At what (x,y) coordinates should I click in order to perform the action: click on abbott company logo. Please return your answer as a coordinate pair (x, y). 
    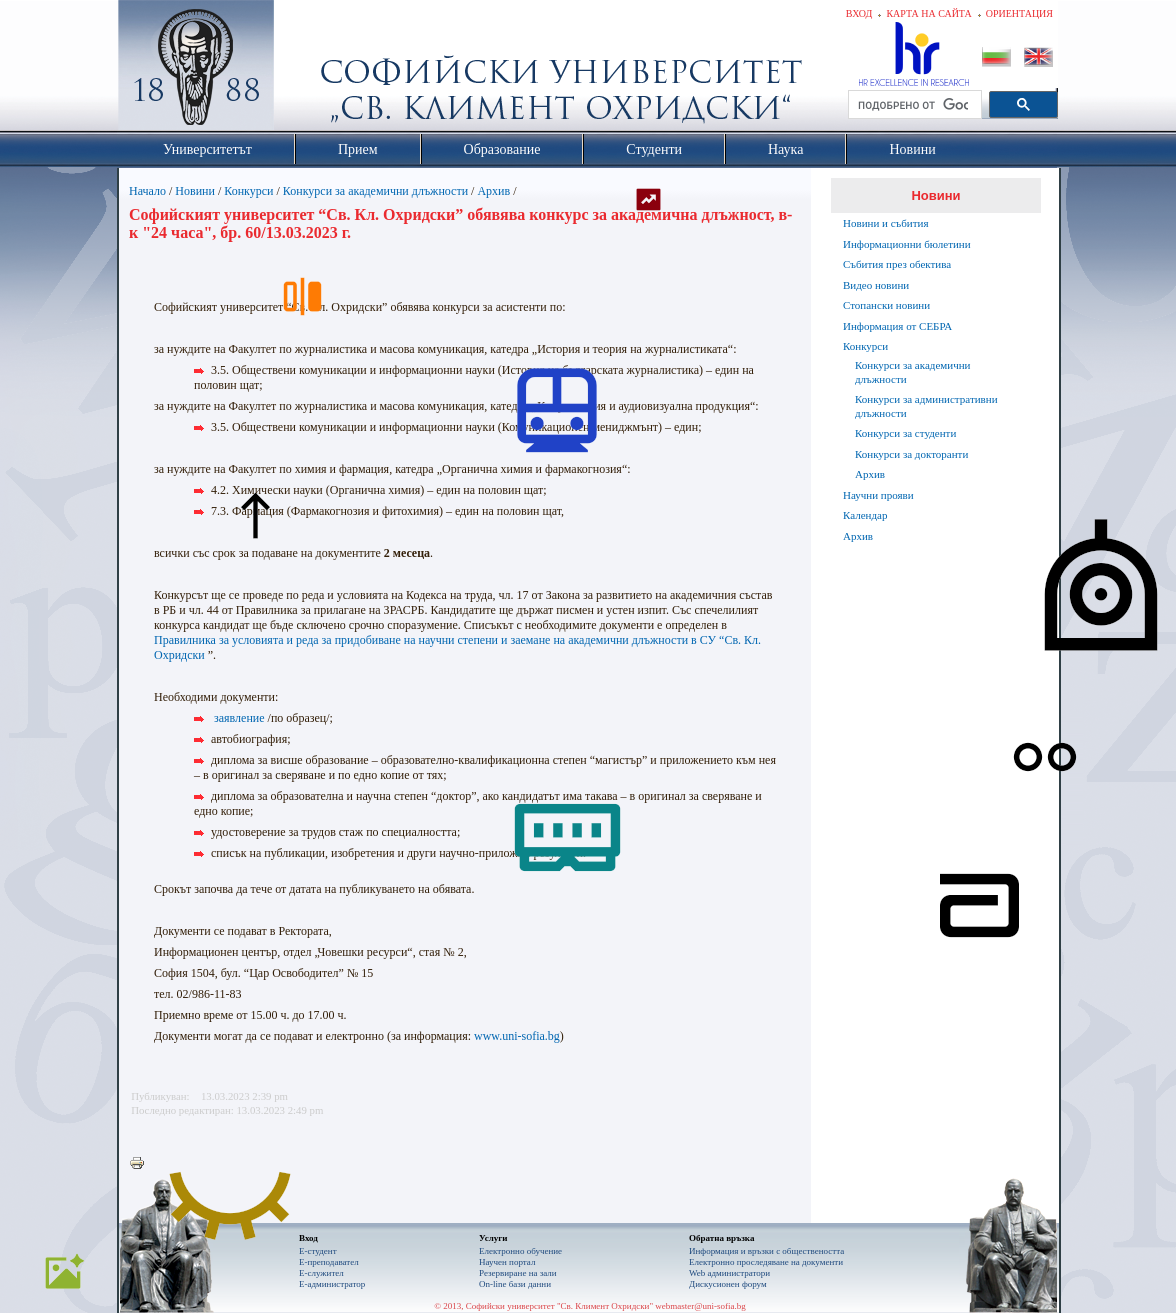
    Looking at the image, I should click on (979, 905).